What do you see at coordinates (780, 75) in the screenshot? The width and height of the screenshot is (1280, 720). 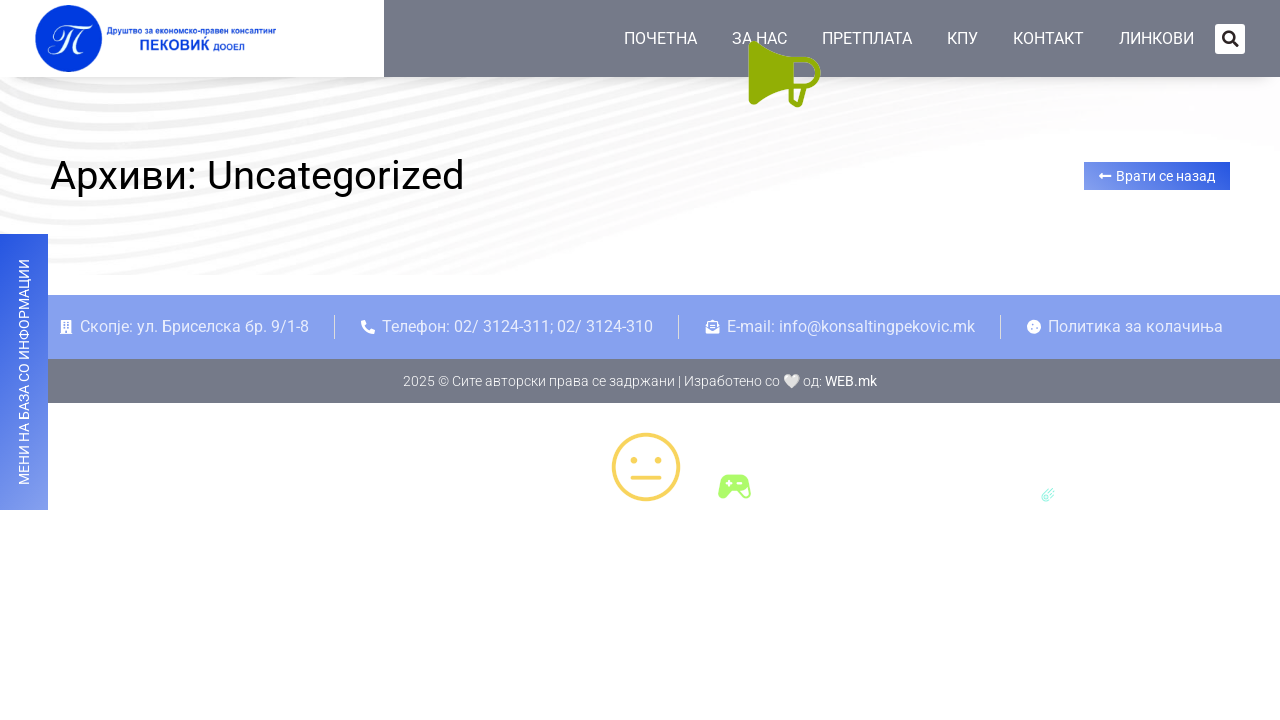 I see `make an announcement or broadcast` at bounding box center [780, 75].